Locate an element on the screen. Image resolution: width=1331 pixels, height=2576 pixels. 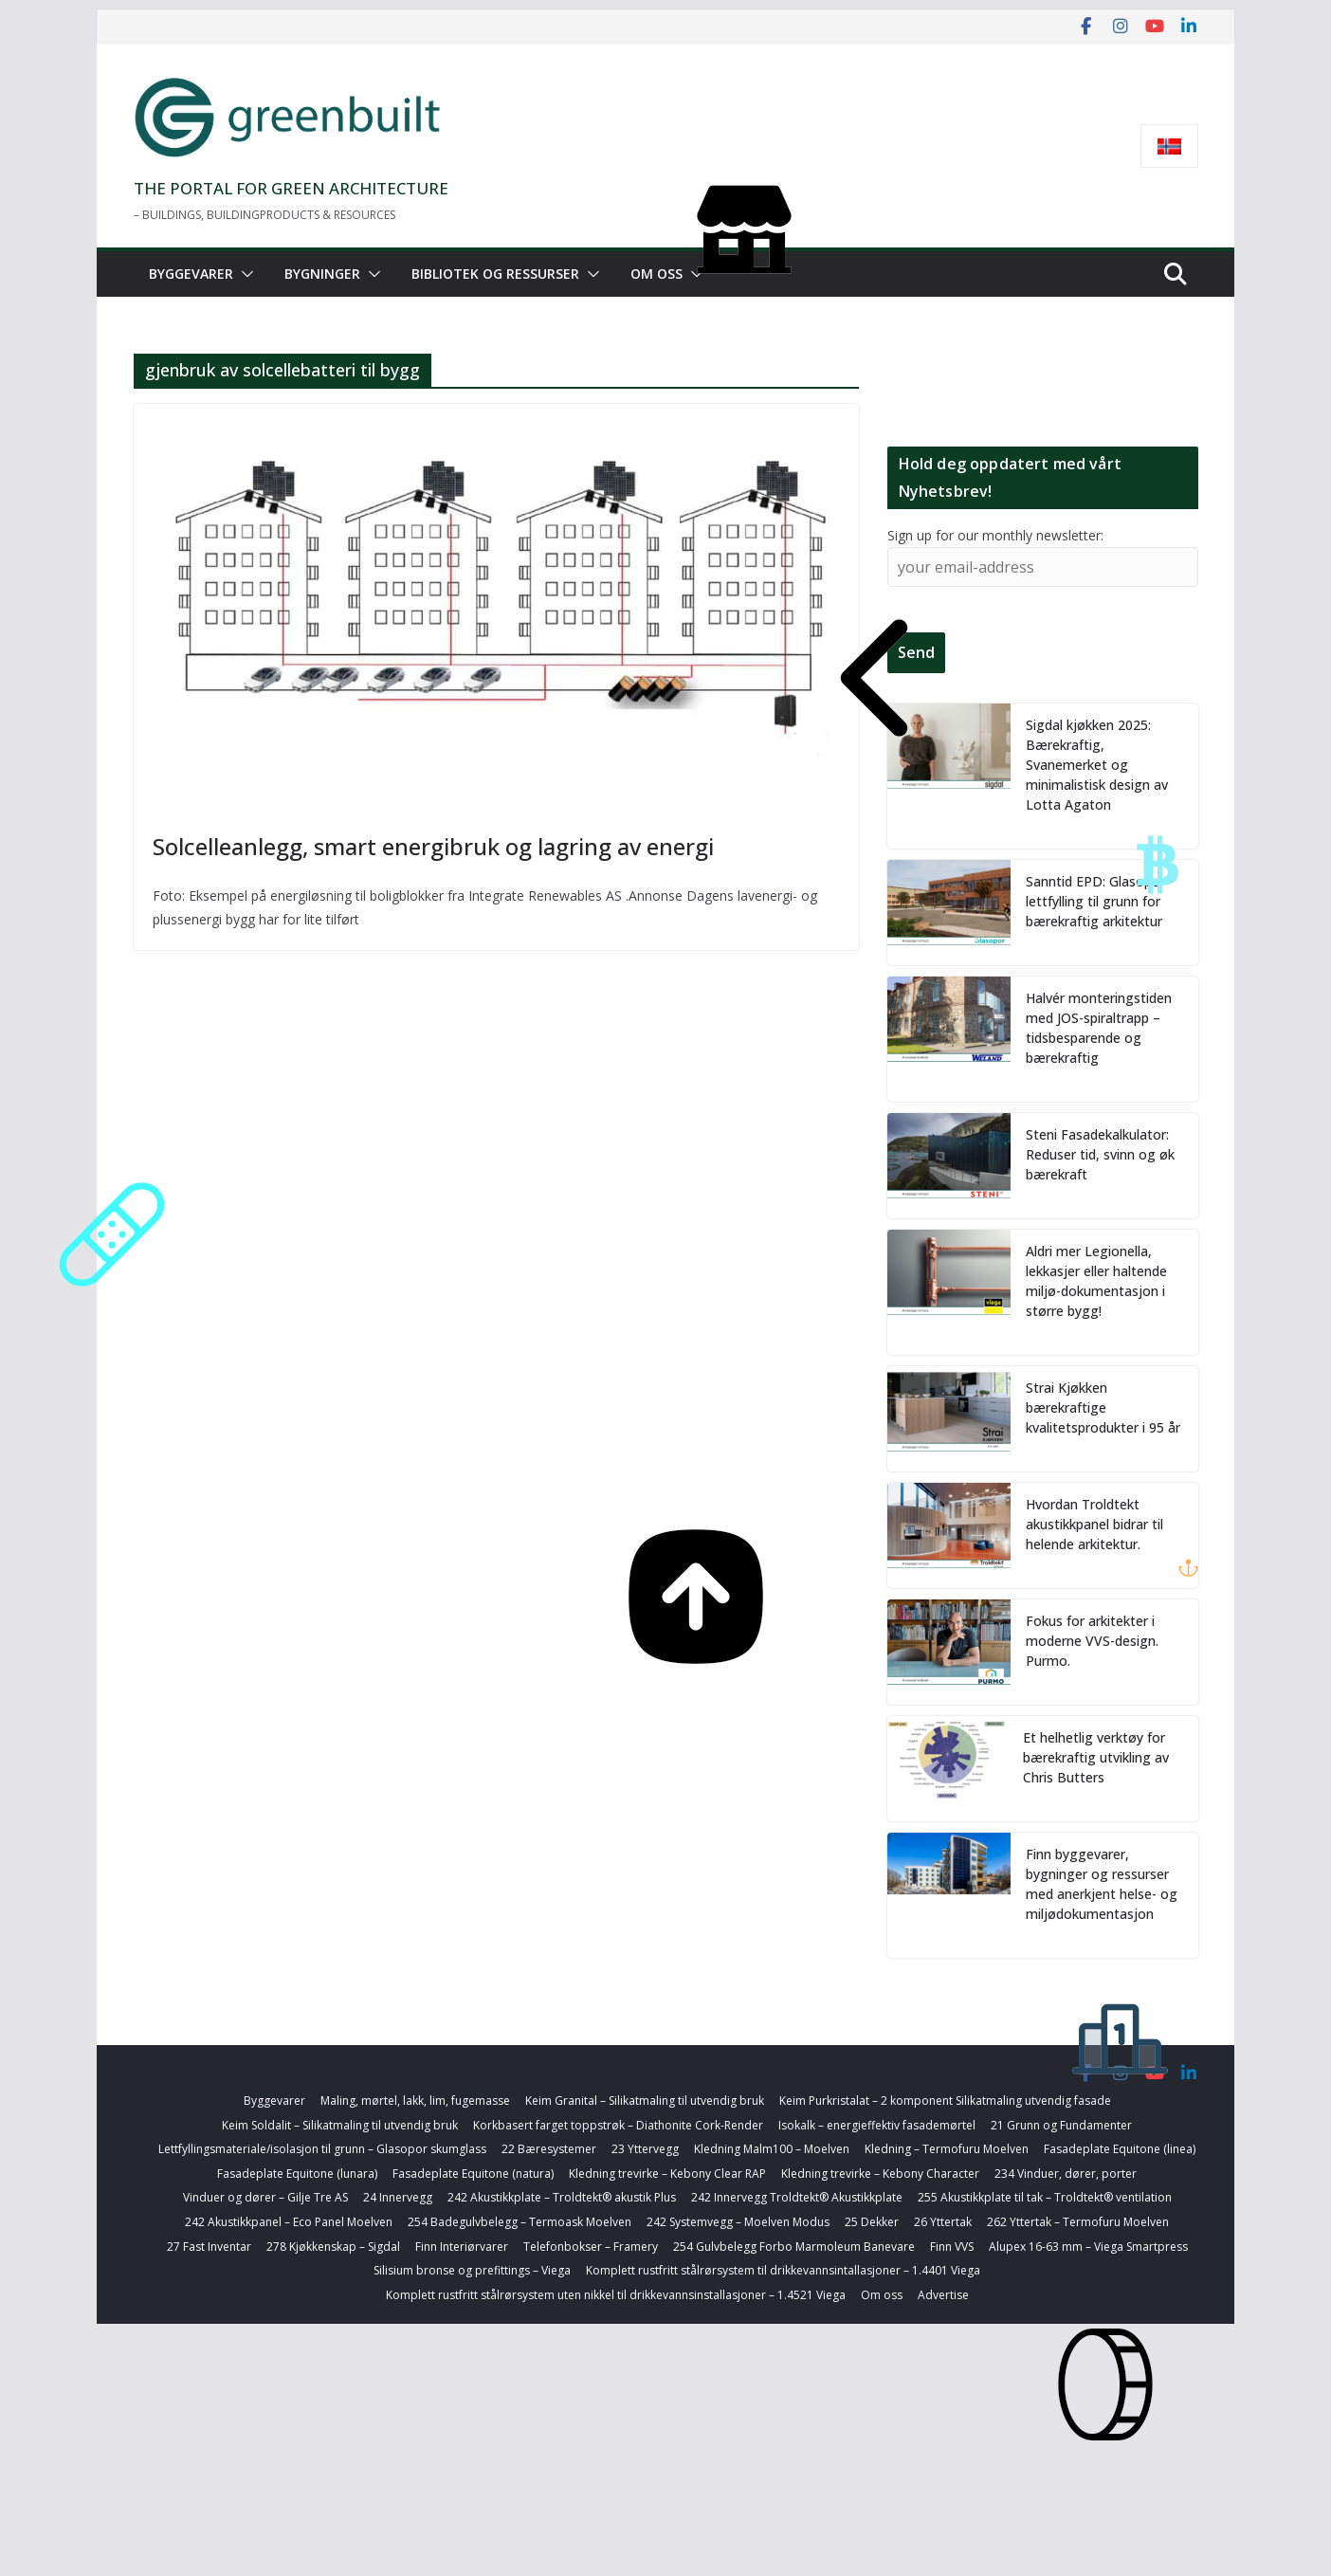
bitcoin cryptocurrency logo is located at coordinates (1158, 865).